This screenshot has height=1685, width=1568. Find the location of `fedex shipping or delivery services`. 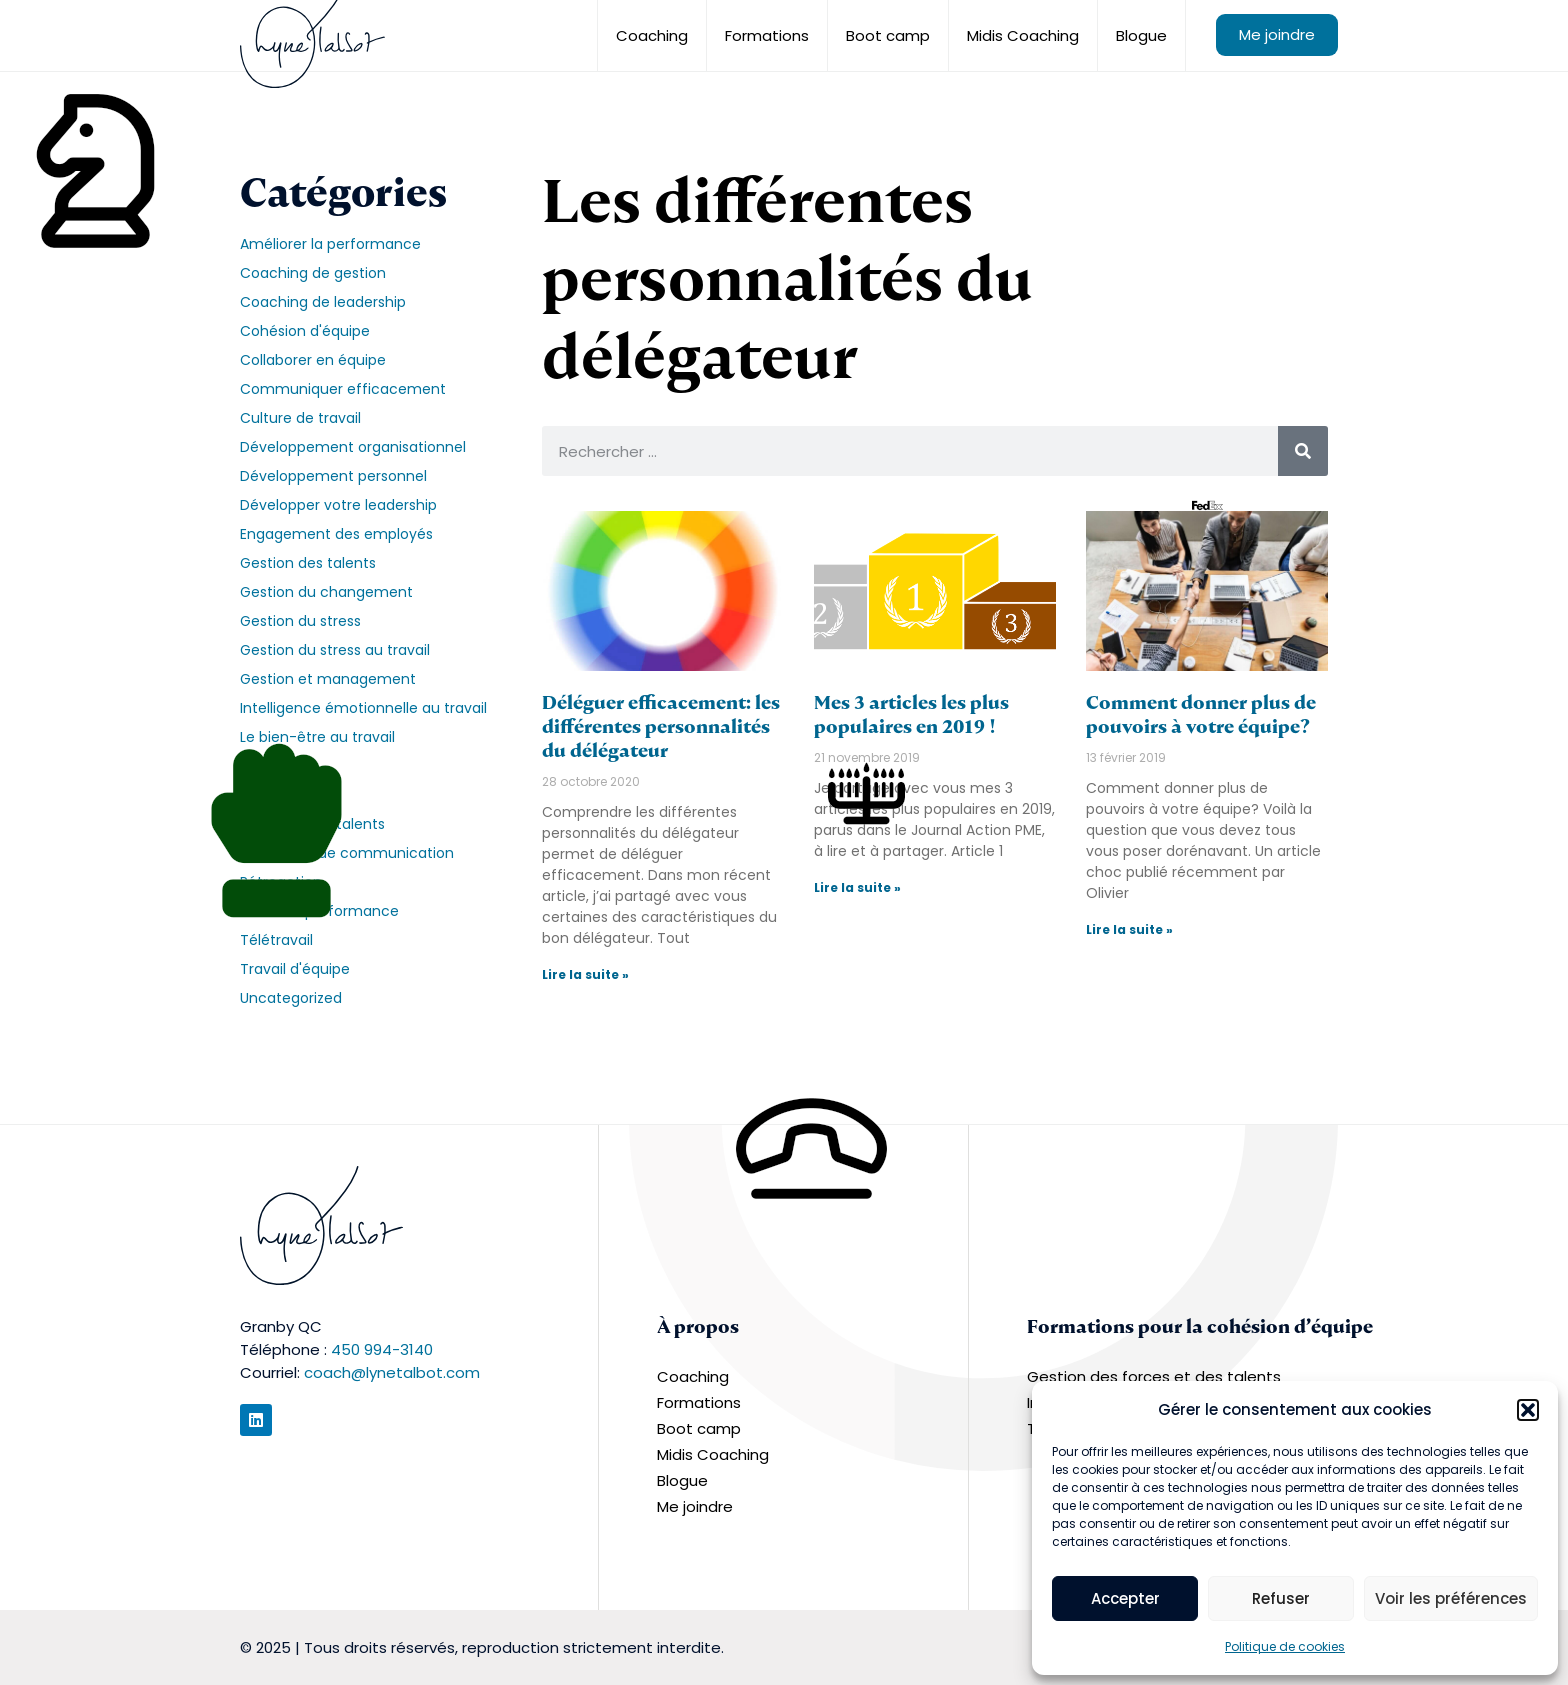

fedex shipping or delivery services is located at coordinates (1207, 505).